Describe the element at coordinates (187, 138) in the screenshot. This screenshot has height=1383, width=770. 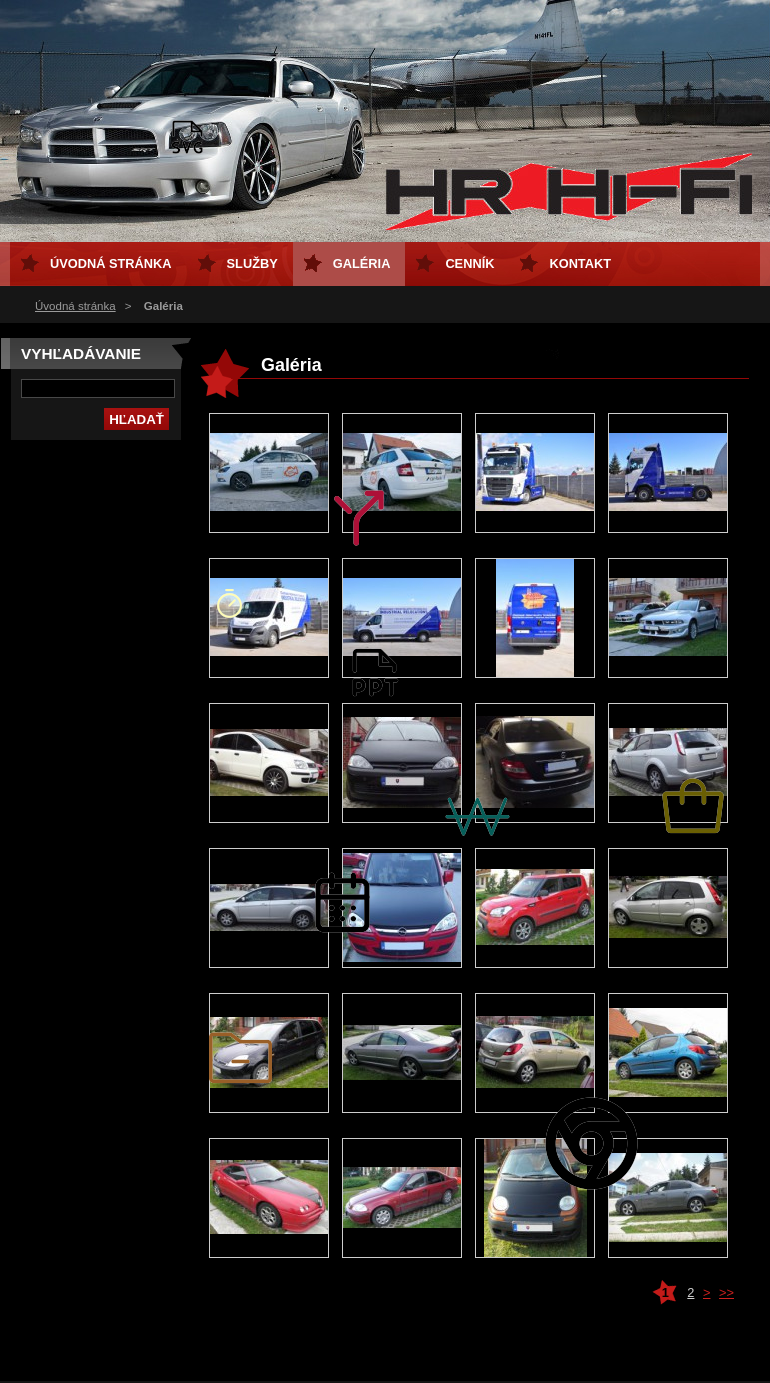
I see `view or open an SVG file` at that location.